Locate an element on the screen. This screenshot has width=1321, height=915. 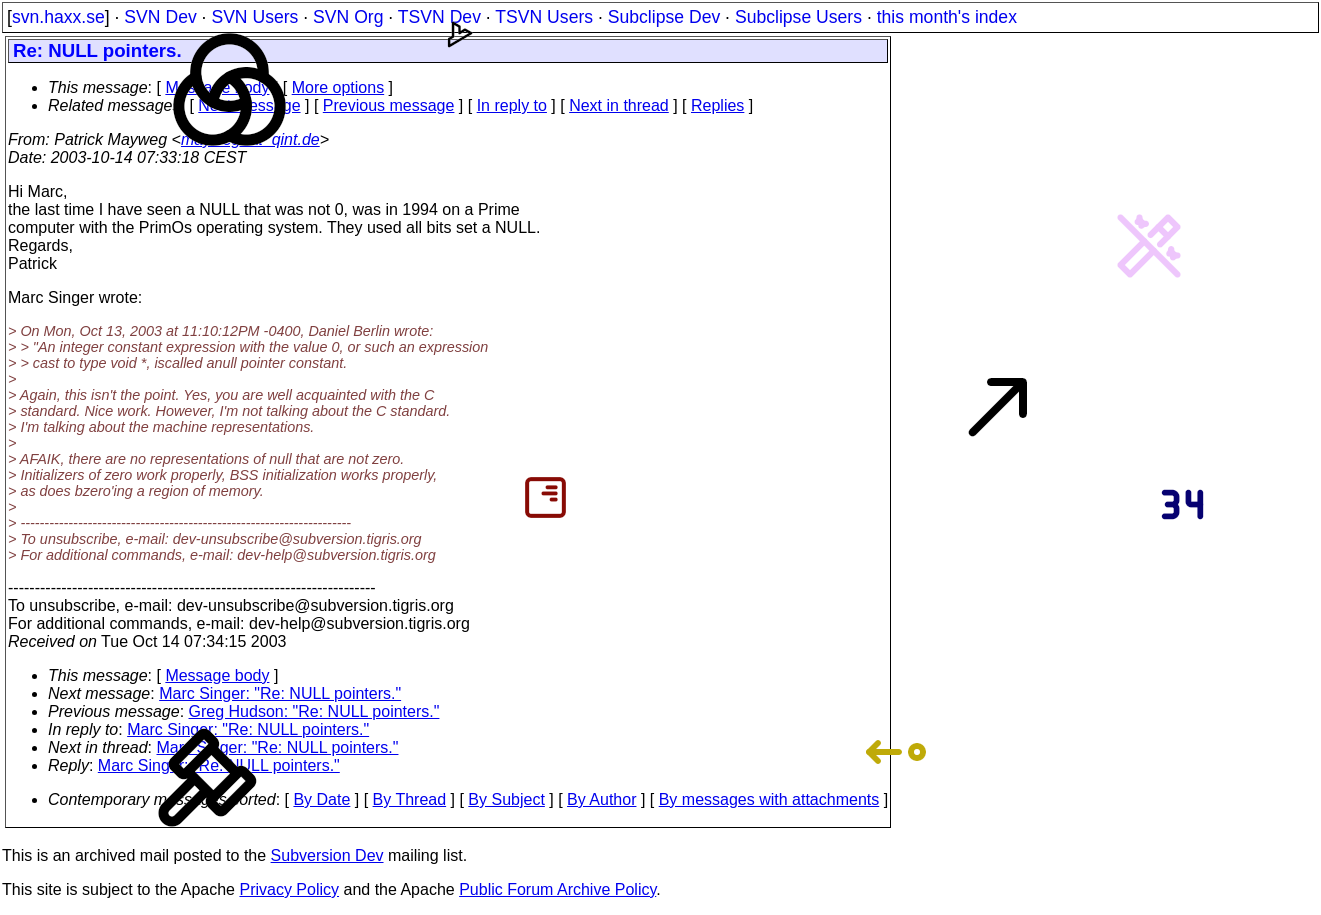
access legal or terms of service information is located at coordinates (204, 781).